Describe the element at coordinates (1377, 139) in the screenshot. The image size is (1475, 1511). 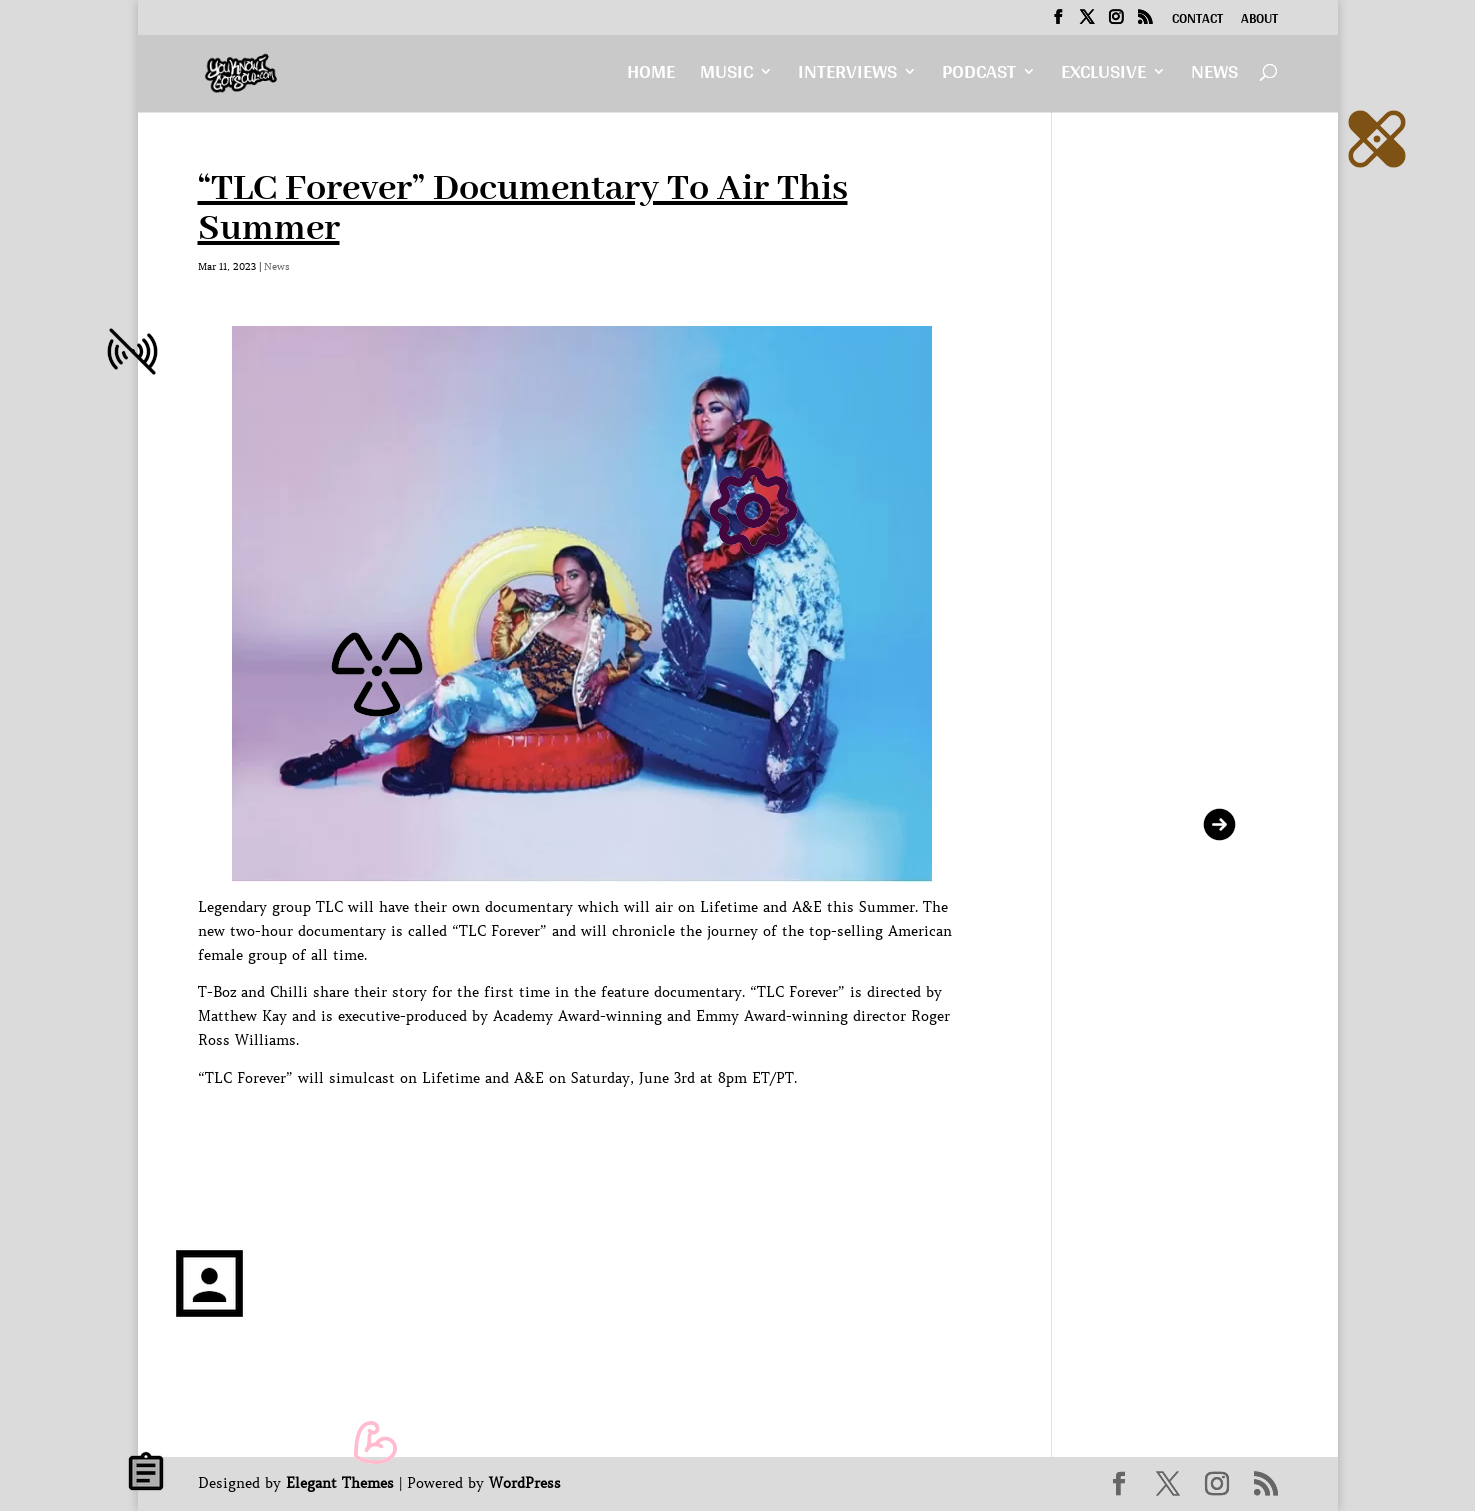
I see `access first aid or health resources` at that location.